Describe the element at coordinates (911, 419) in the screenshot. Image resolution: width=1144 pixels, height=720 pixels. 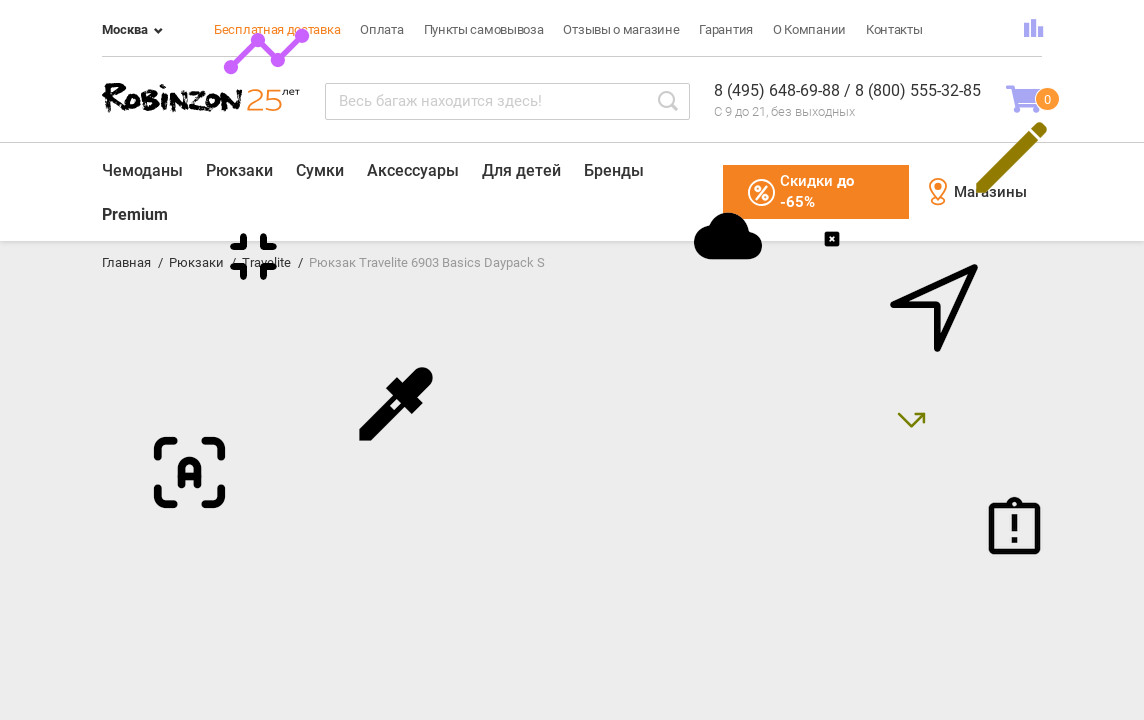
I see `reply to a message or thread` at that location.